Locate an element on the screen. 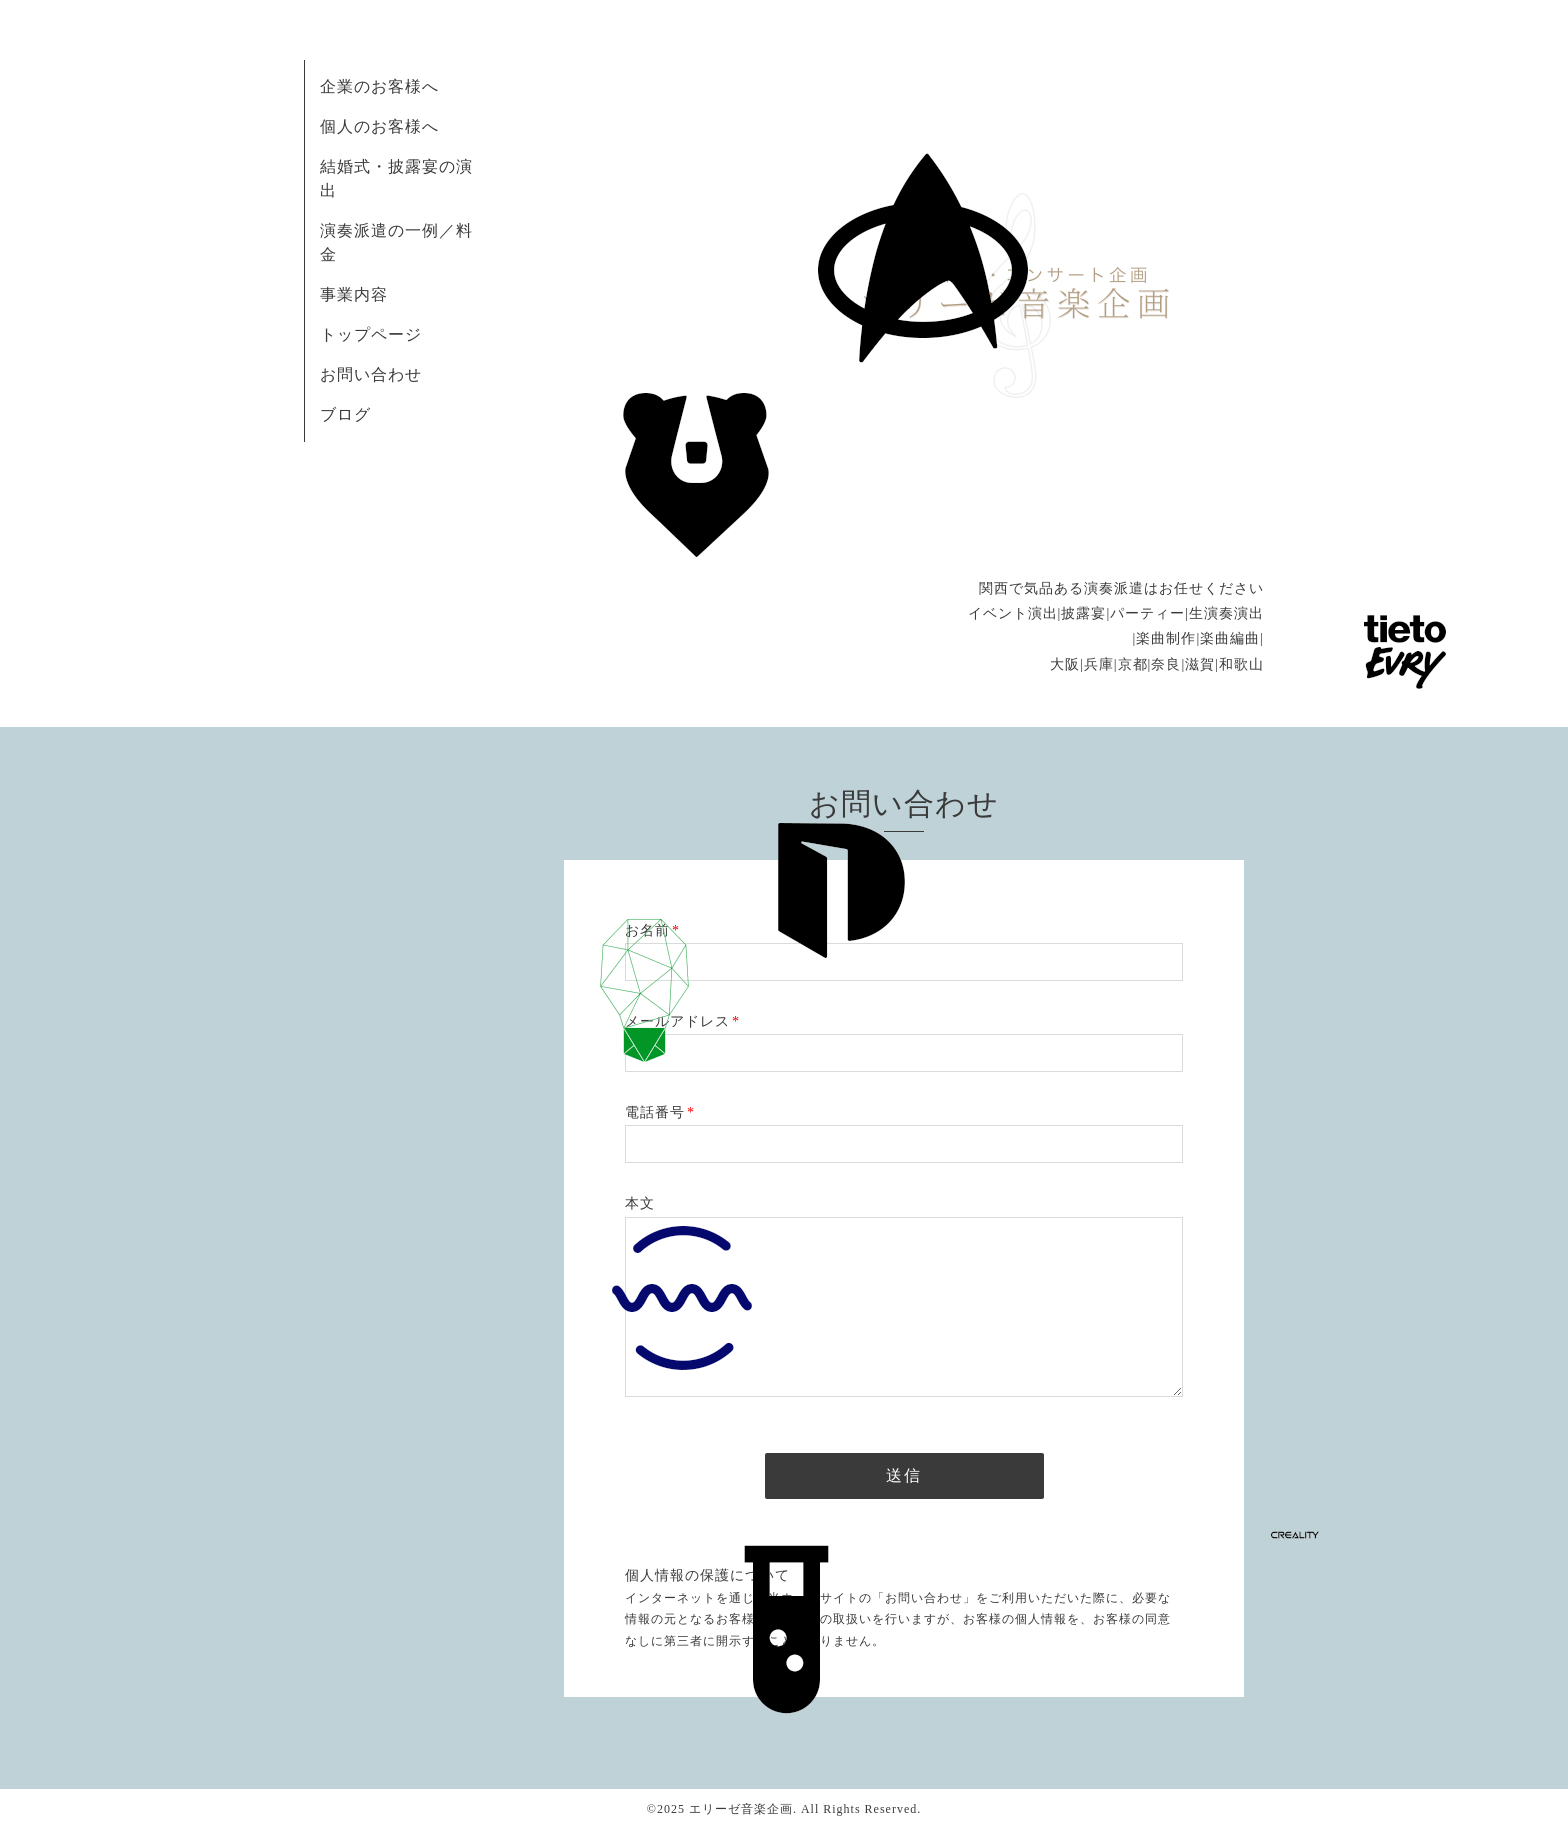  open the minds social network app is located at coordinates (644, 990).